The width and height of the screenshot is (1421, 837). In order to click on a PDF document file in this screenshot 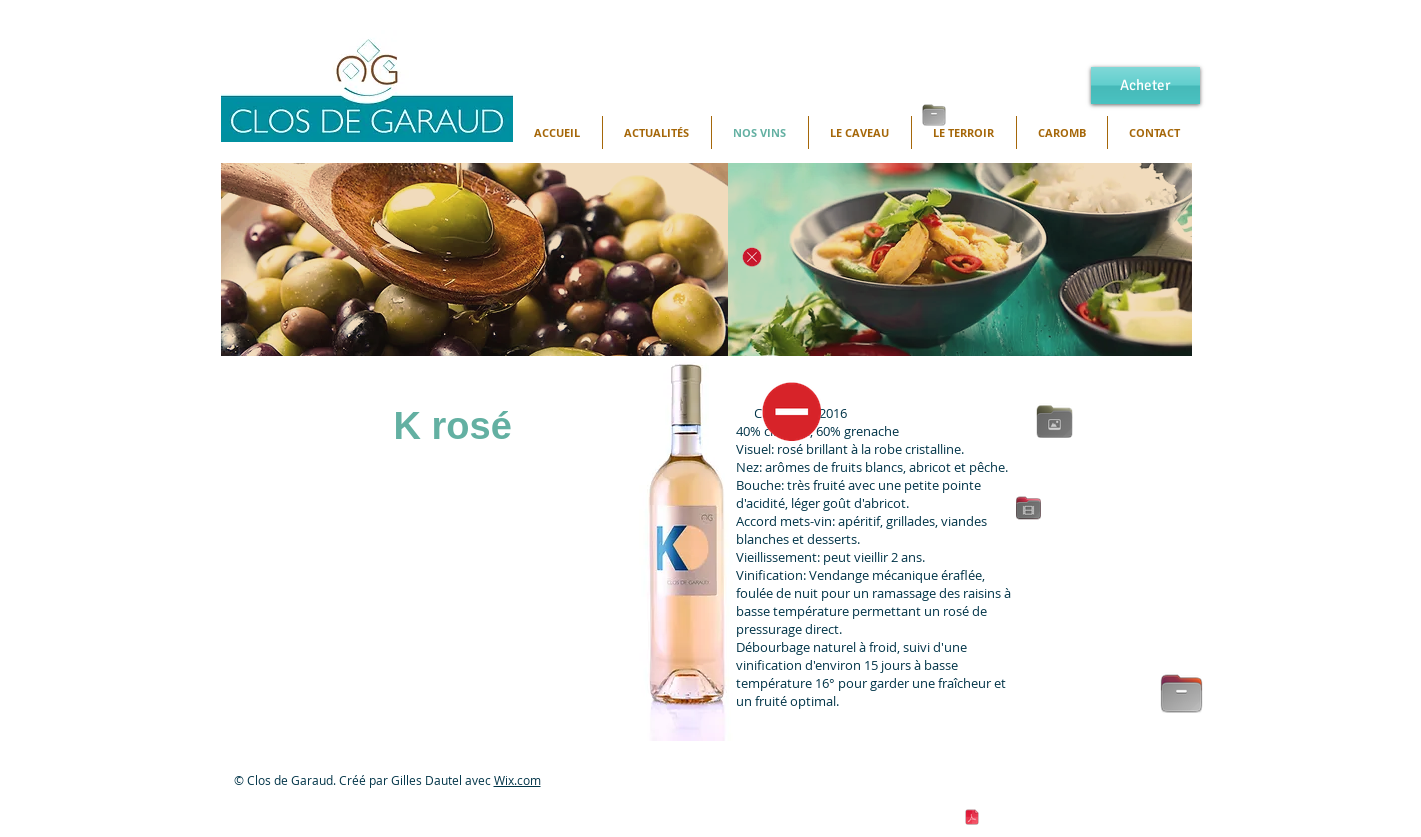, I will do `click(972, 817)`.